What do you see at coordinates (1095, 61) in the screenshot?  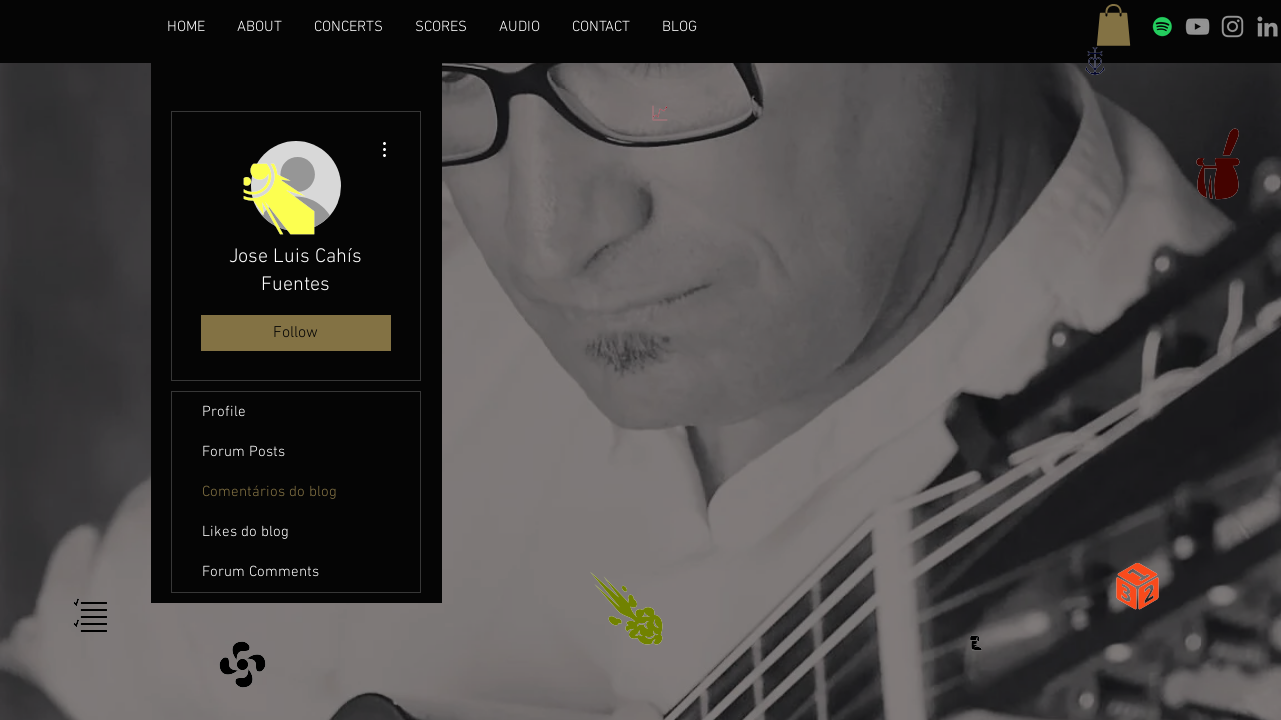 I see `camargue cross symbol representing faith, hope, and love` at bounding box center [1095, 61].